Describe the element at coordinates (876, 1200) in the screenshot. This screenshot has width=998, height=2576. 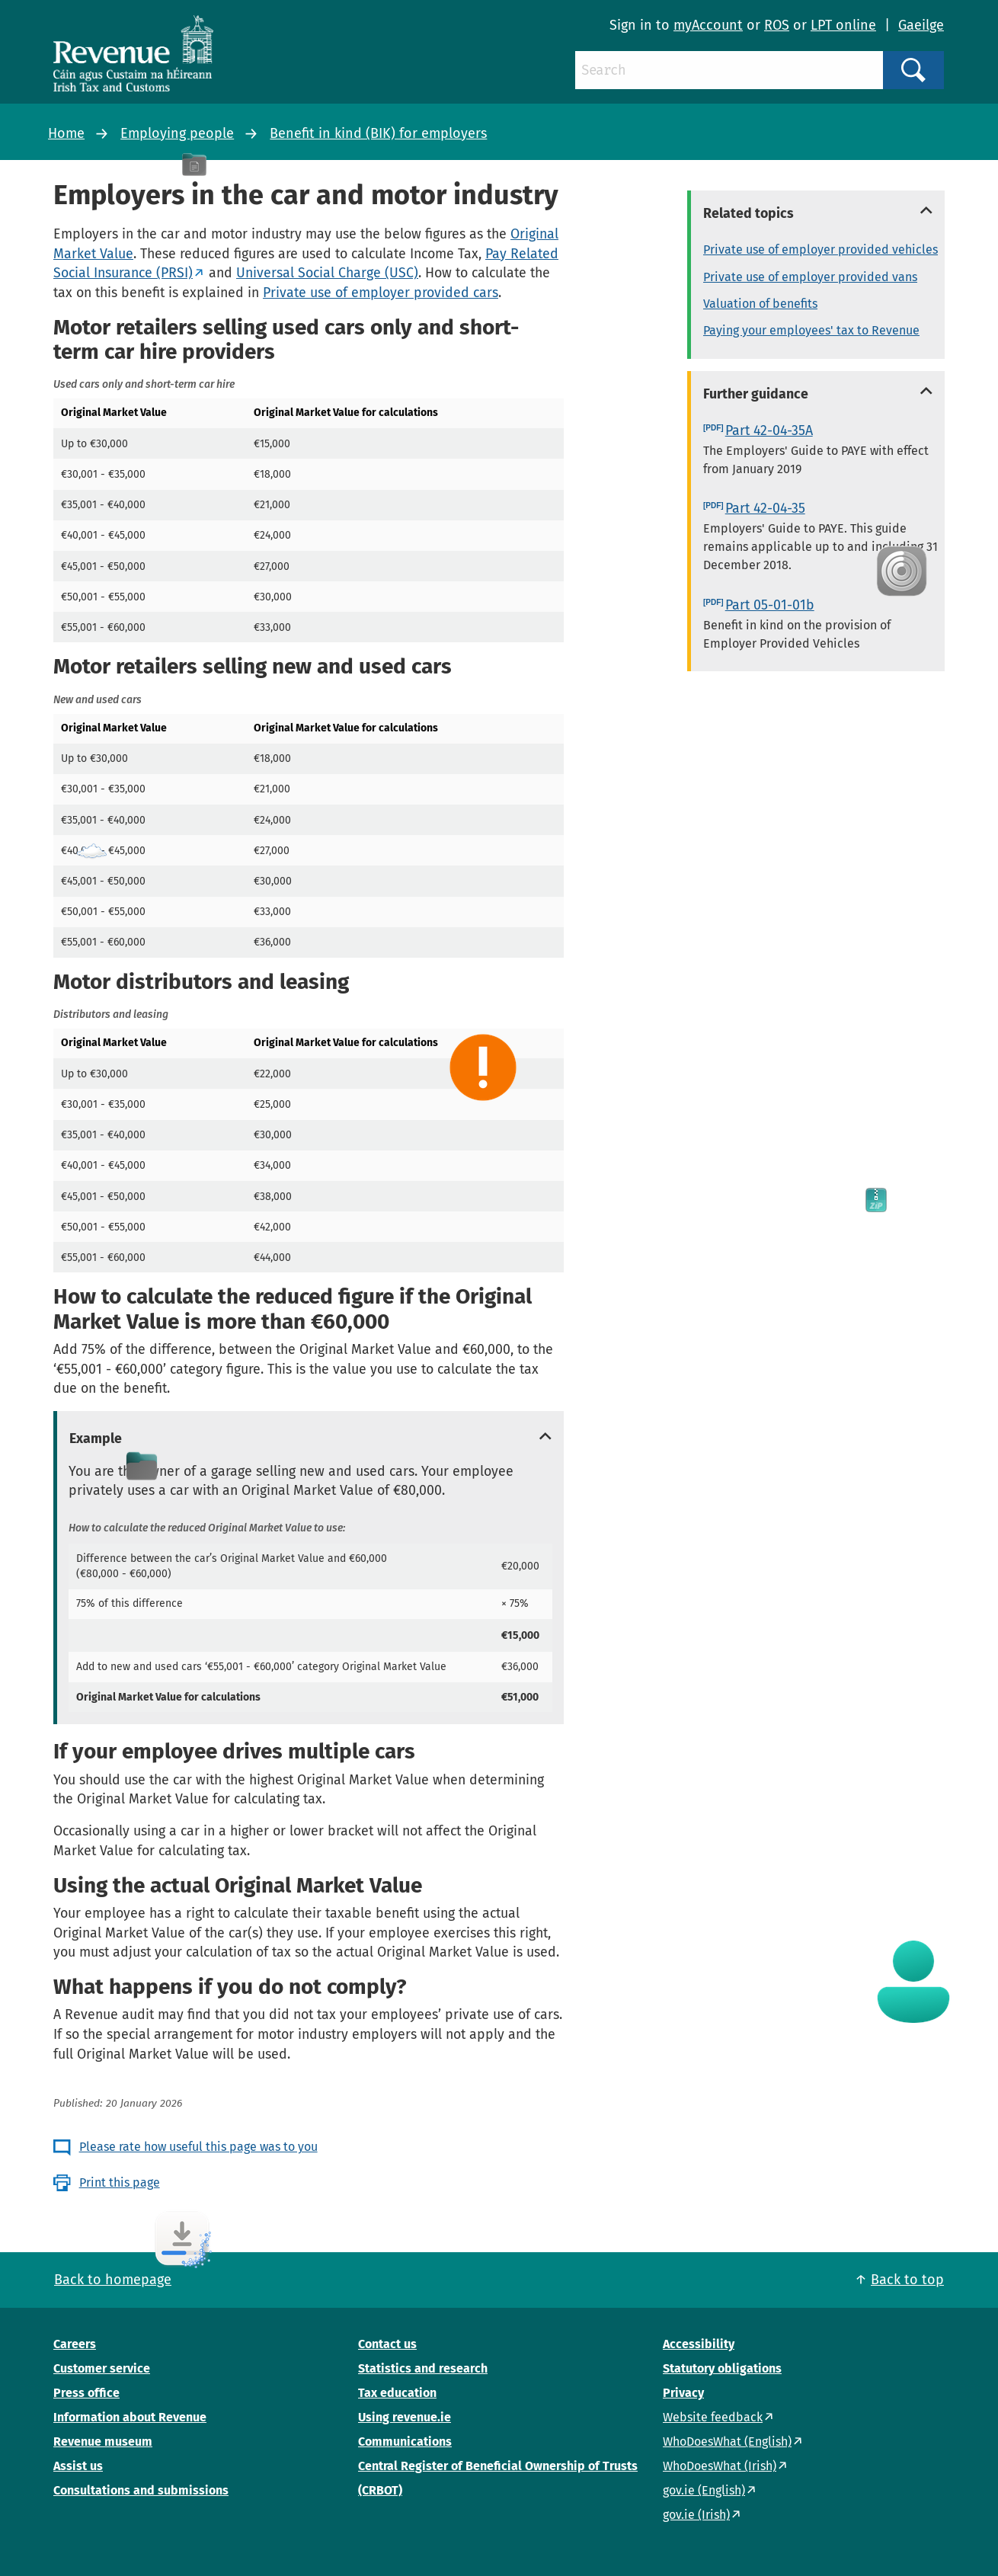
I see `a compressed zip file` at that location.